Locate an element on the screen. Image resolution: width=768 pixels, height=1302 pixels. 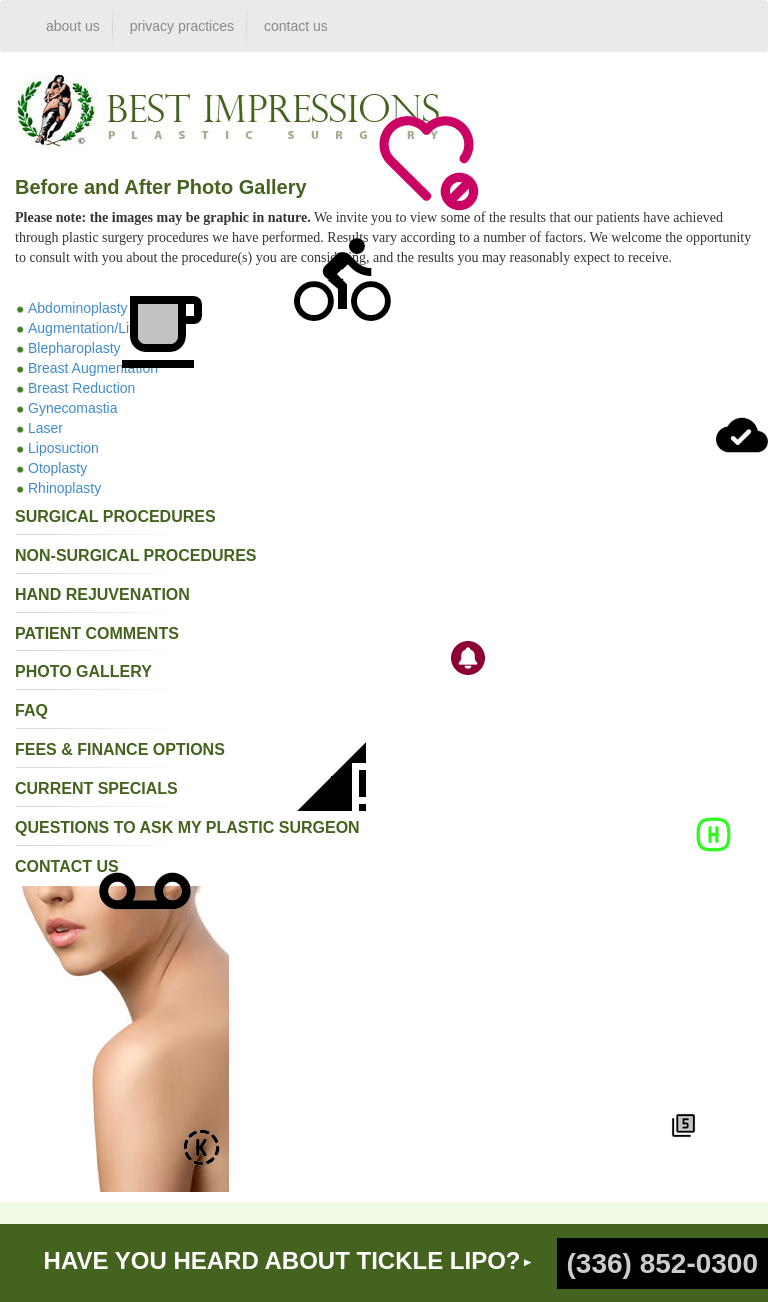
indicates full cellular signal but no internet connection is located at coordinates (331, 776).